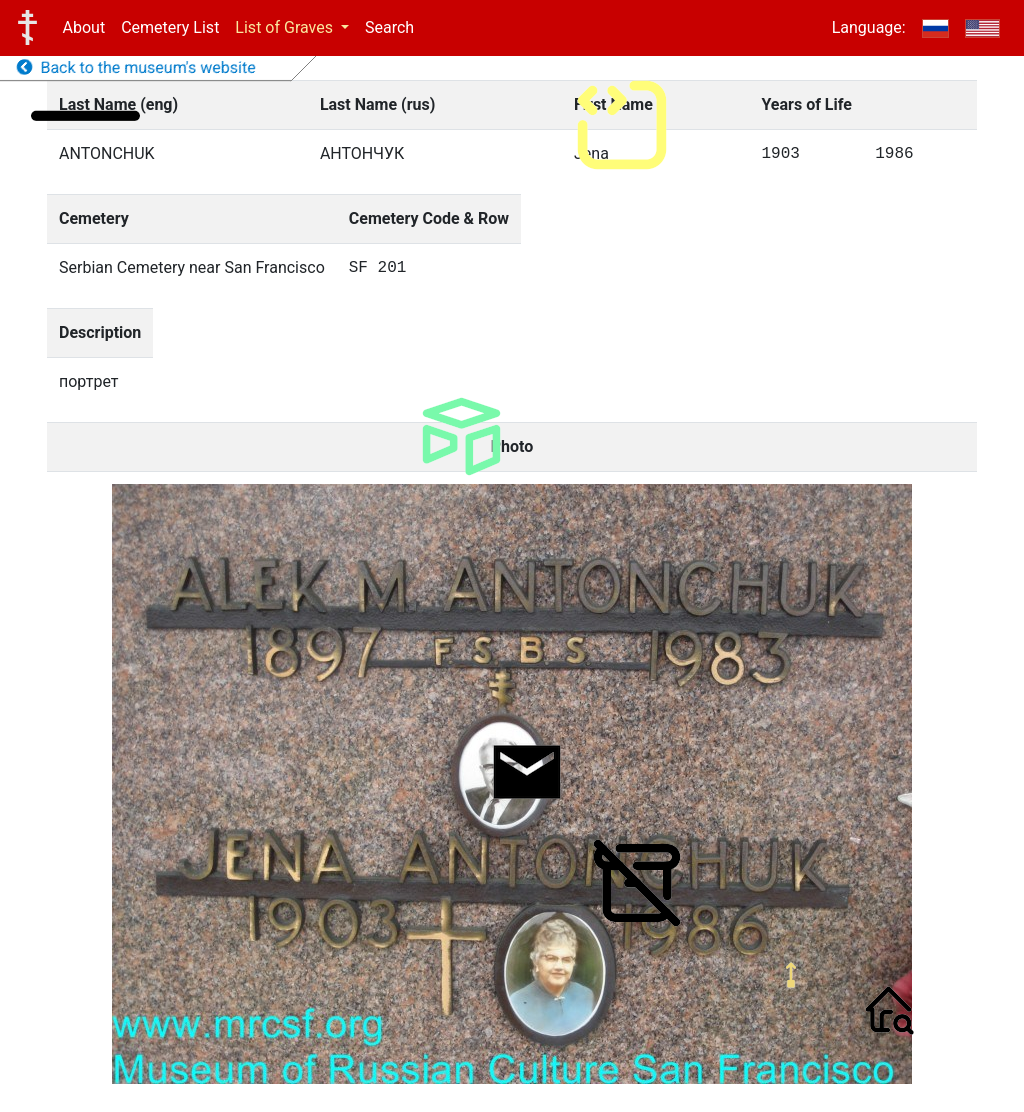  Describe the element at coordinates (888, 1009) in the screenshot. I see `search for homes or properties` at that location.